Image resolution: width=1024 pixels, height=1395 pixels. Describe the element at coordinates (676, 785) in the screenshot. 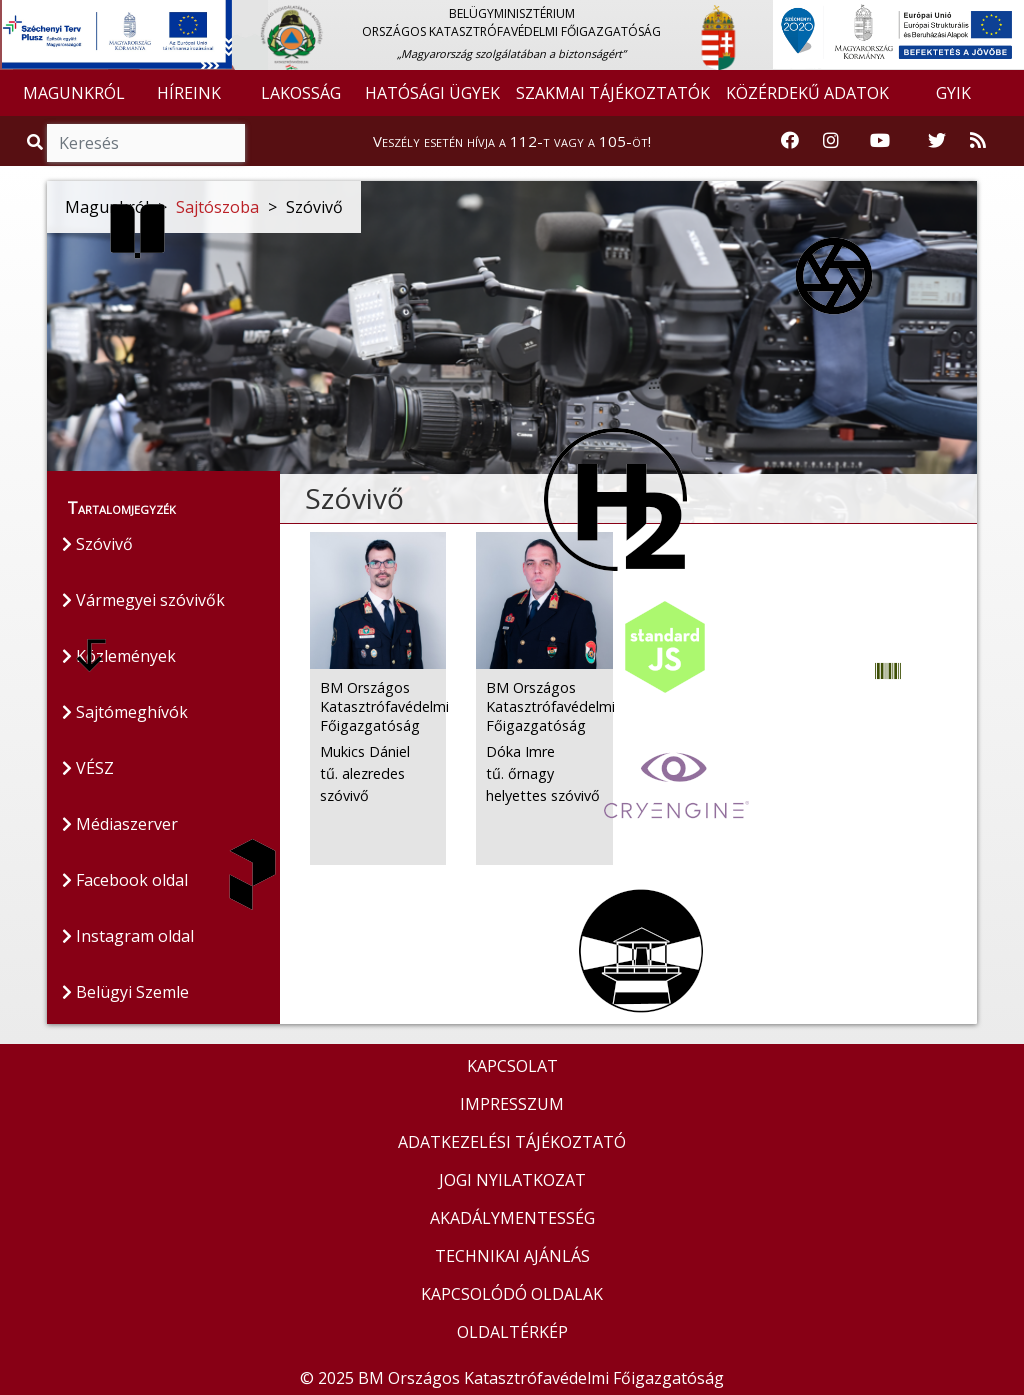

I see `visit the CryEngine website or documentation` at that location.